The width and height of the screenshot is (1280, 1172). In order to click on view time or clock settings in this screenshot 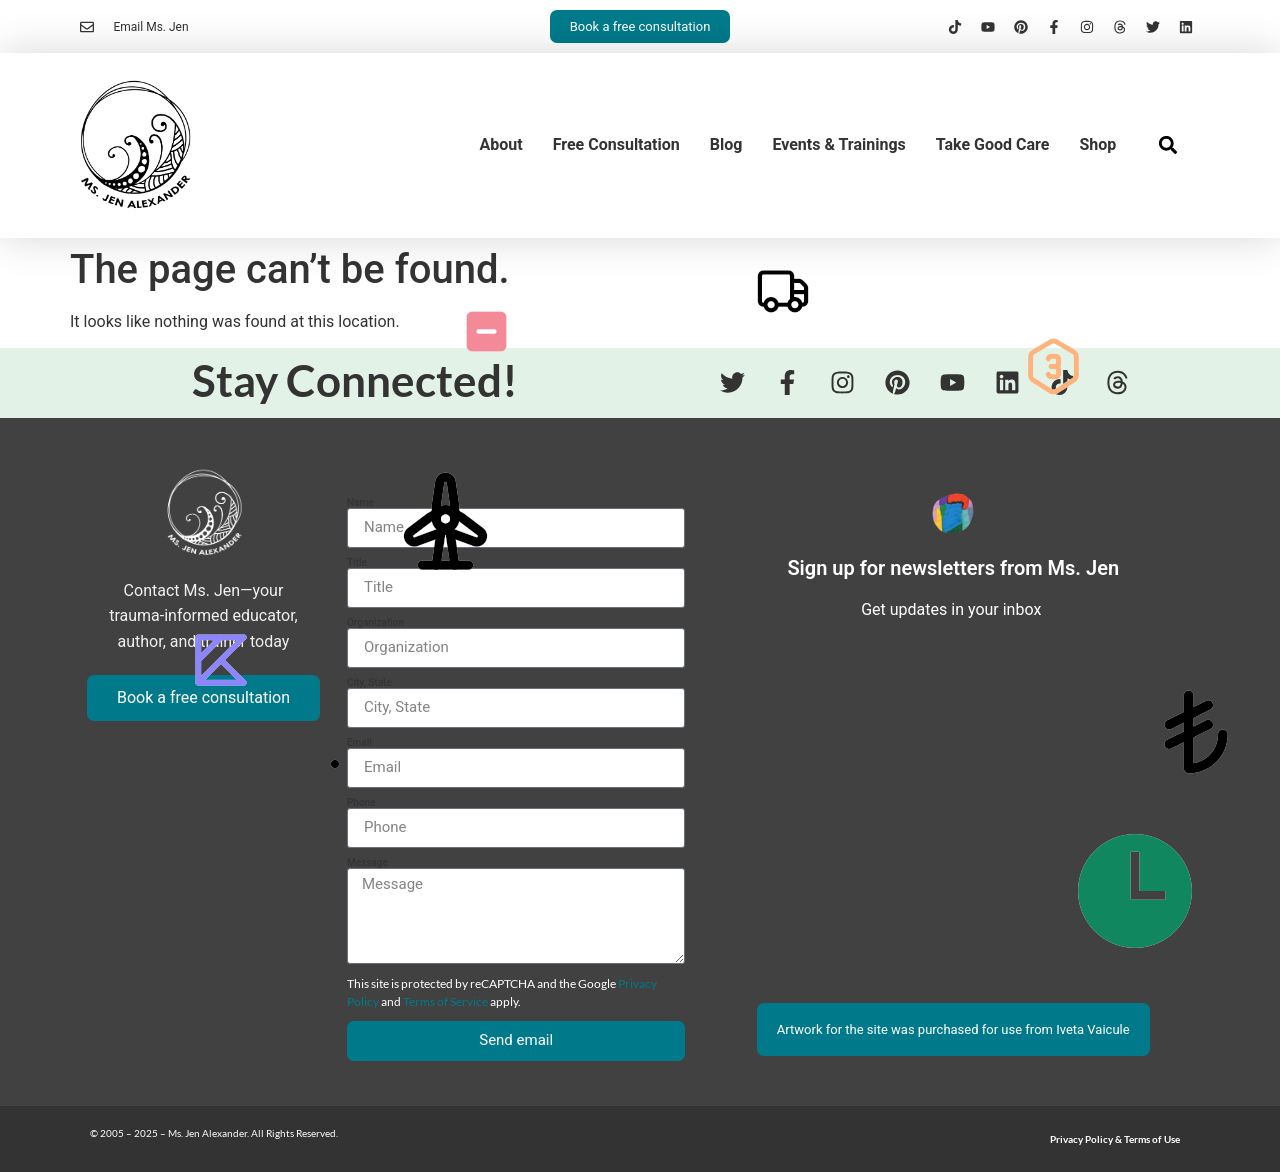, I will do `click(1135, 891)`.